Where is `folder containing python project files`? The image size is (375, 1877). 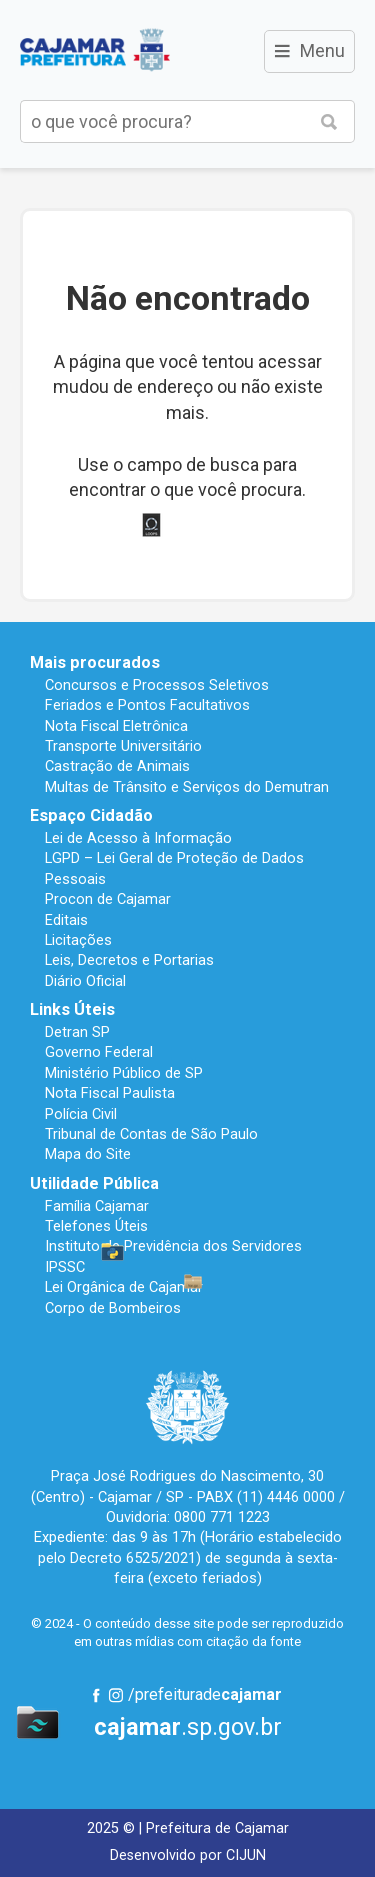 folder containing python project files is located at coordinates (112, 1252).